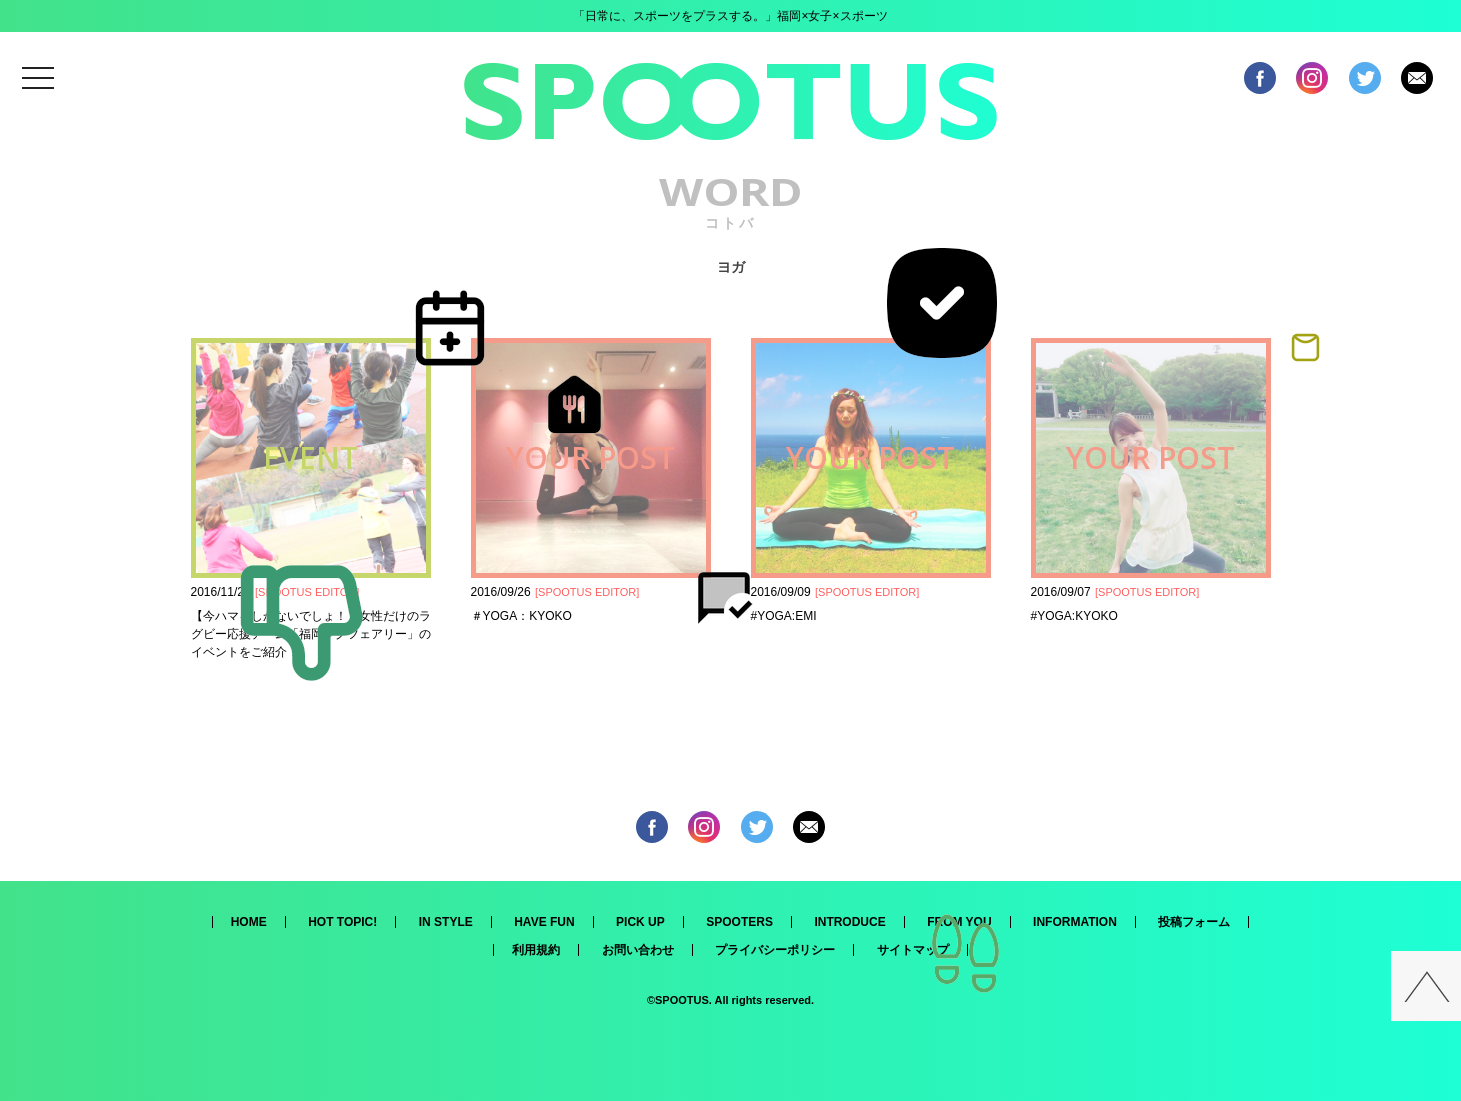 This screenshot has height=1101, width=1461. What do you see at coordinates (1305, 347) in the screenshot?
I see `hang dry laundry care instruction` at bounding box center [1305, 347].